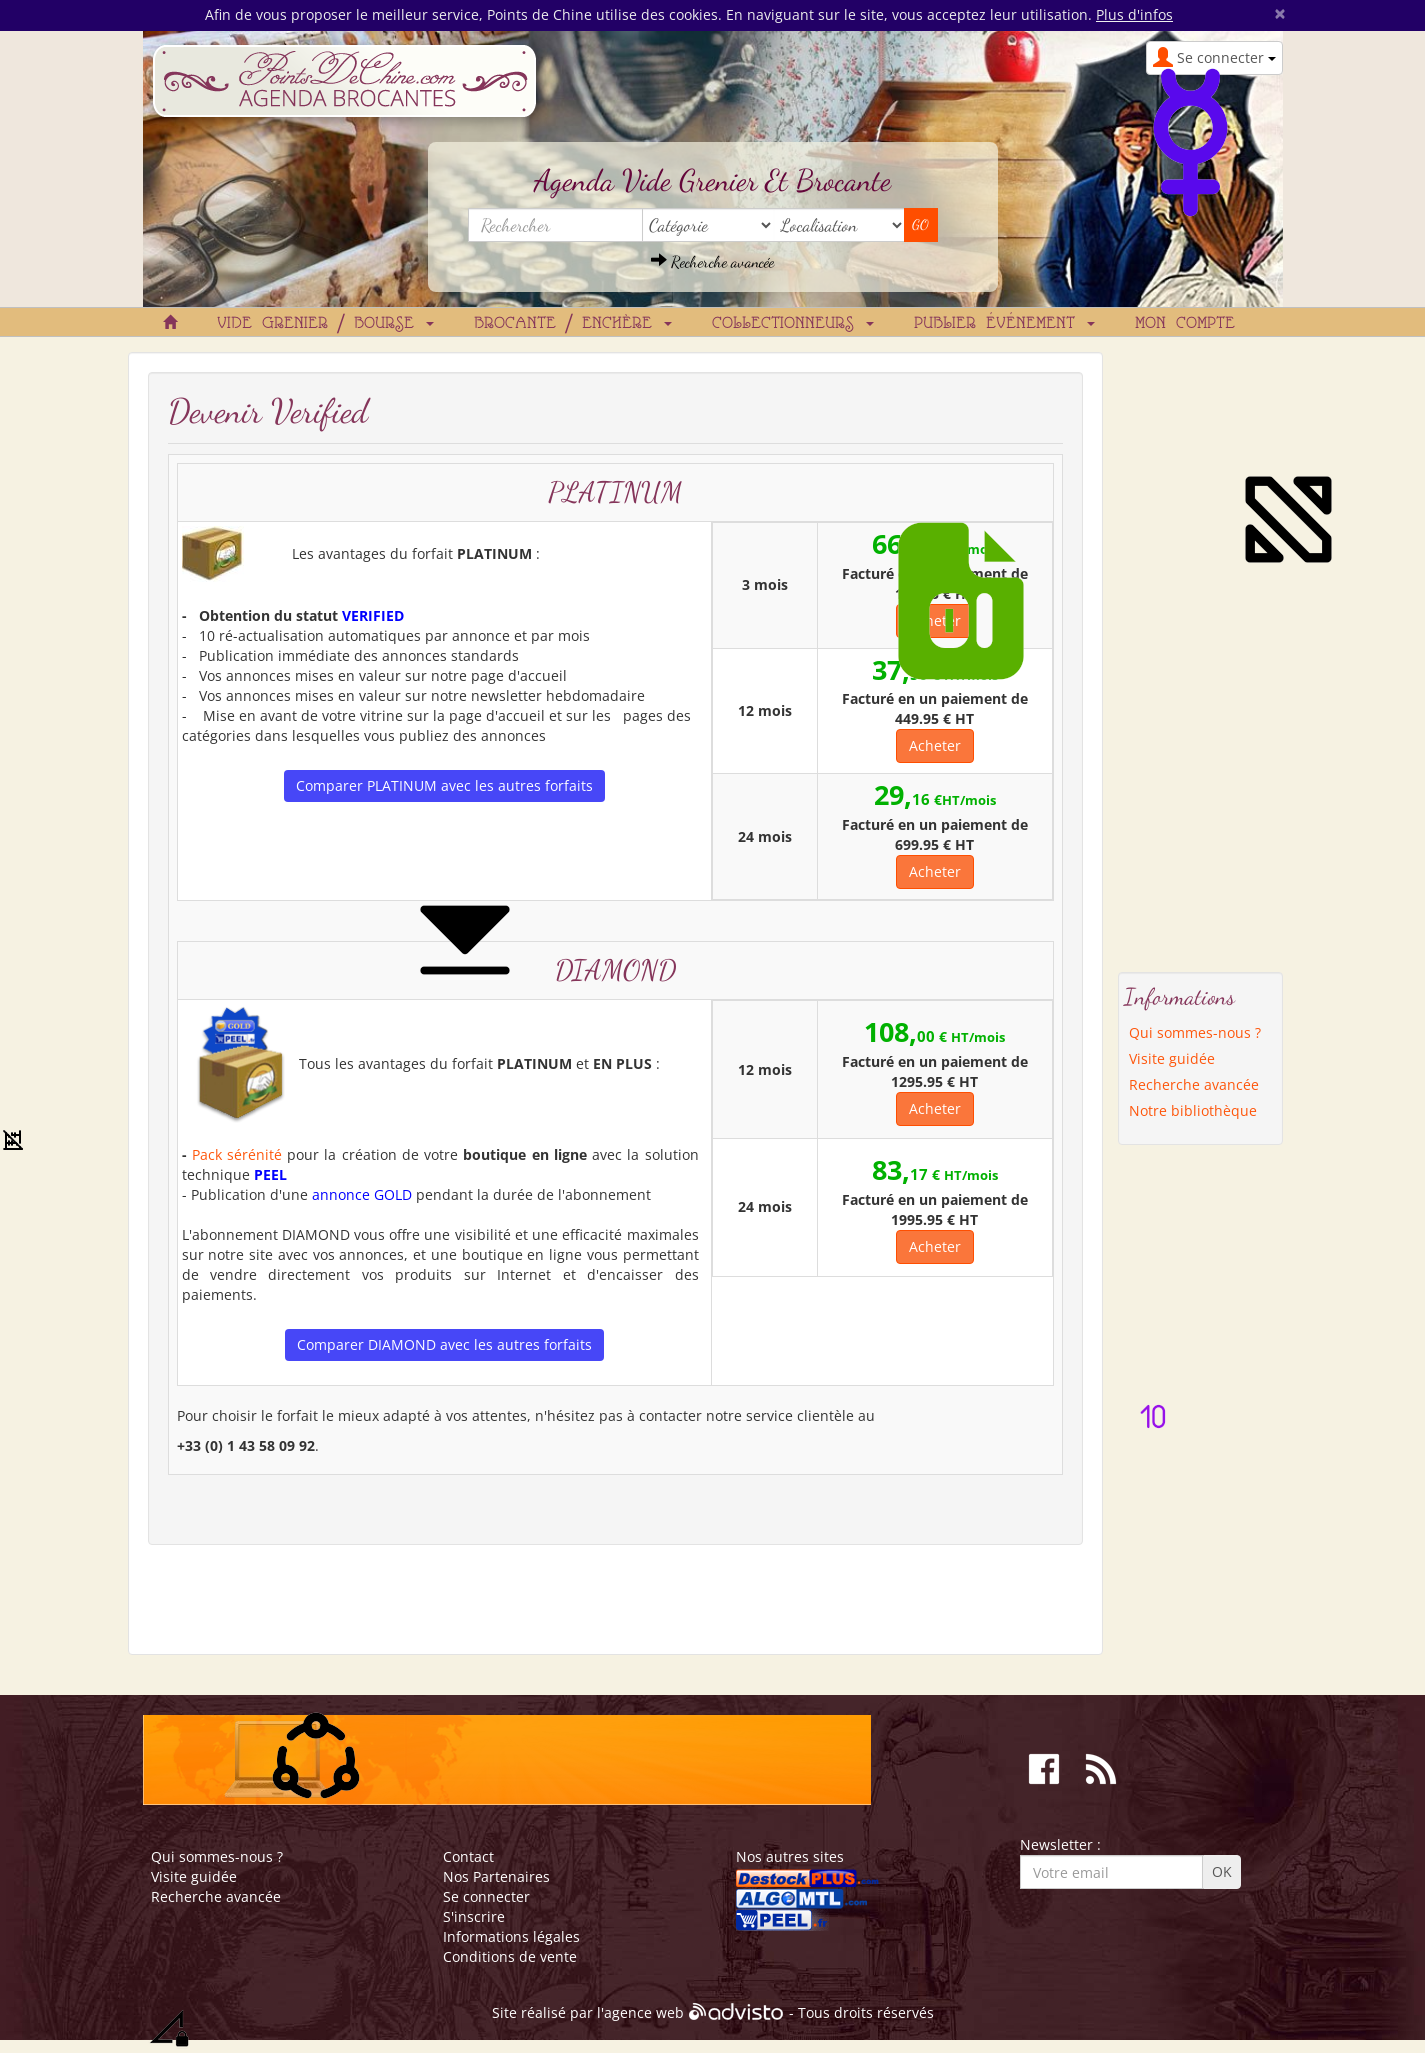 Image resolution: width=1425 pixels, height=2053 pixels. I want to click on open apple news app, so click(1288, 519).